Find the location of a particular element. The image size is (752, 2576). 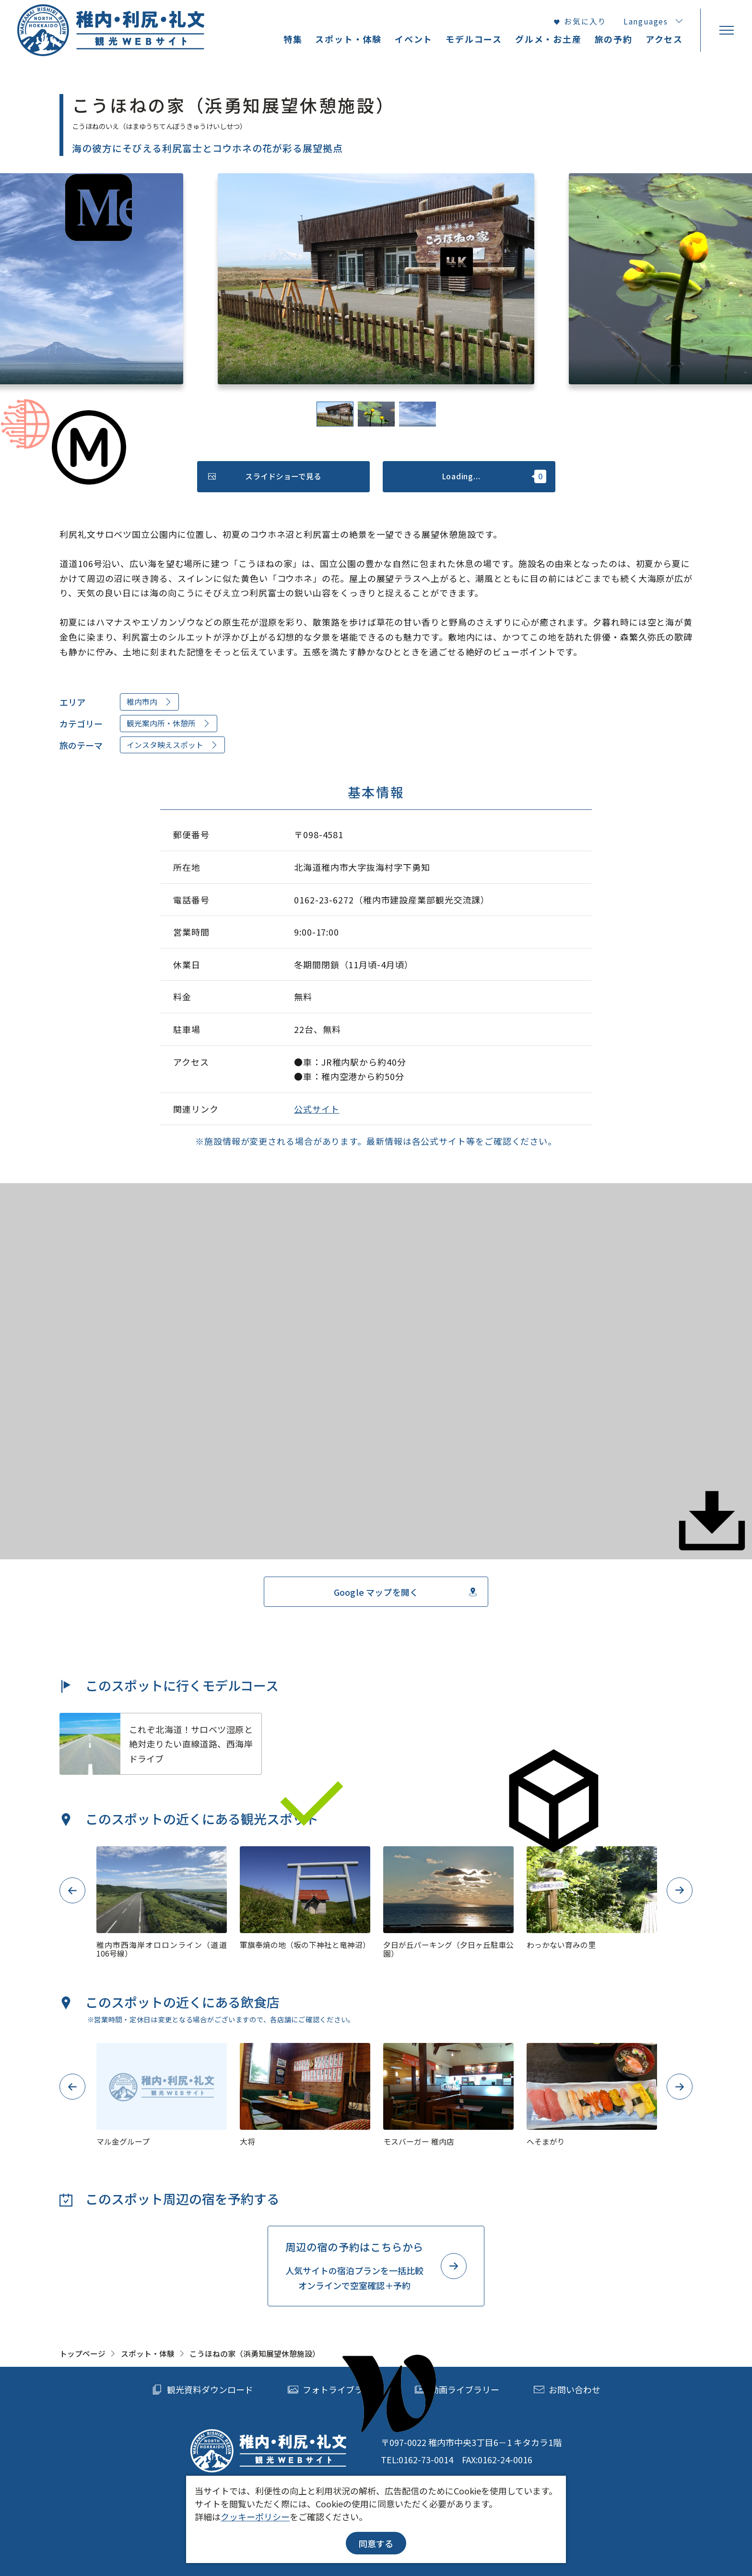

download a file or document is located at coordinates (712, 1520).